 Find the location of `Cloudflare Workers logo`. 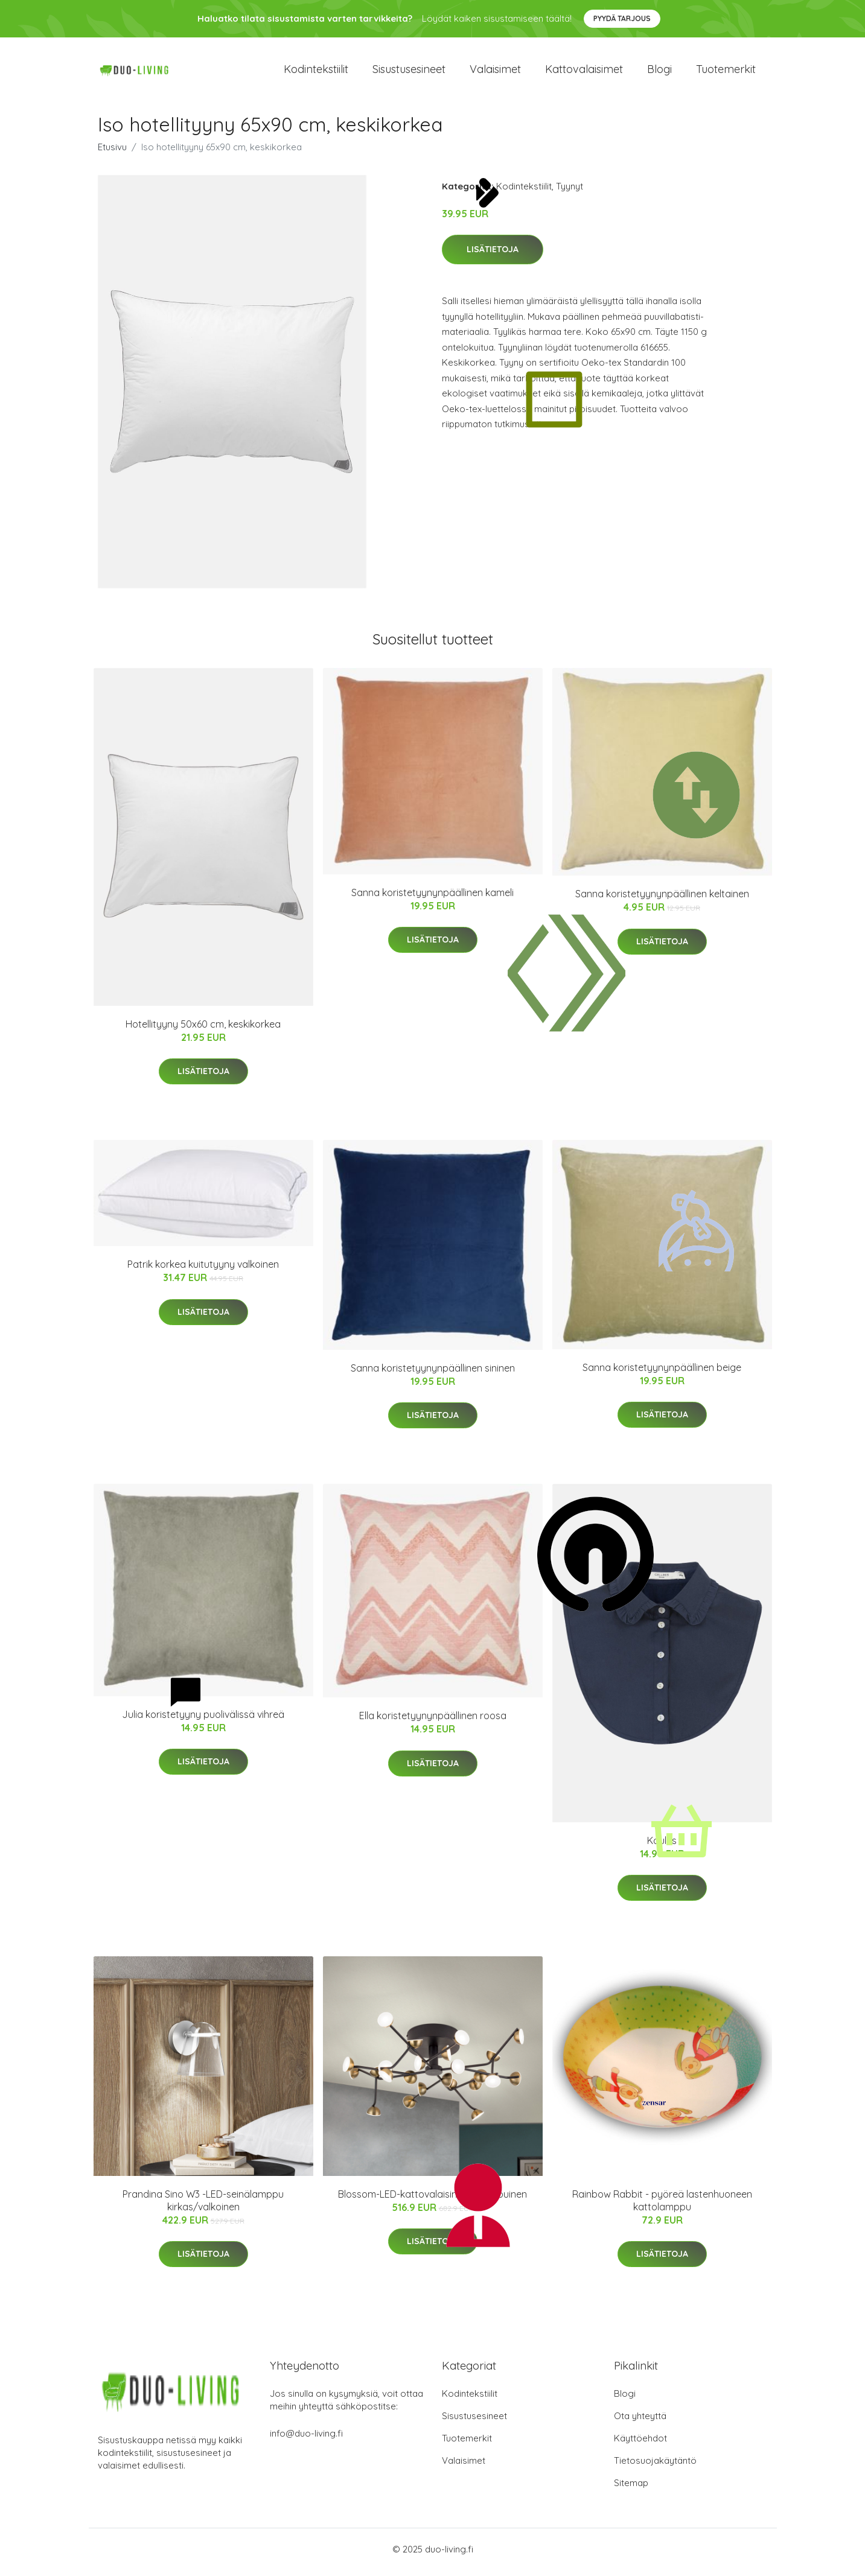

Cloudflare Workers logo is located at coordinates (566, 973).